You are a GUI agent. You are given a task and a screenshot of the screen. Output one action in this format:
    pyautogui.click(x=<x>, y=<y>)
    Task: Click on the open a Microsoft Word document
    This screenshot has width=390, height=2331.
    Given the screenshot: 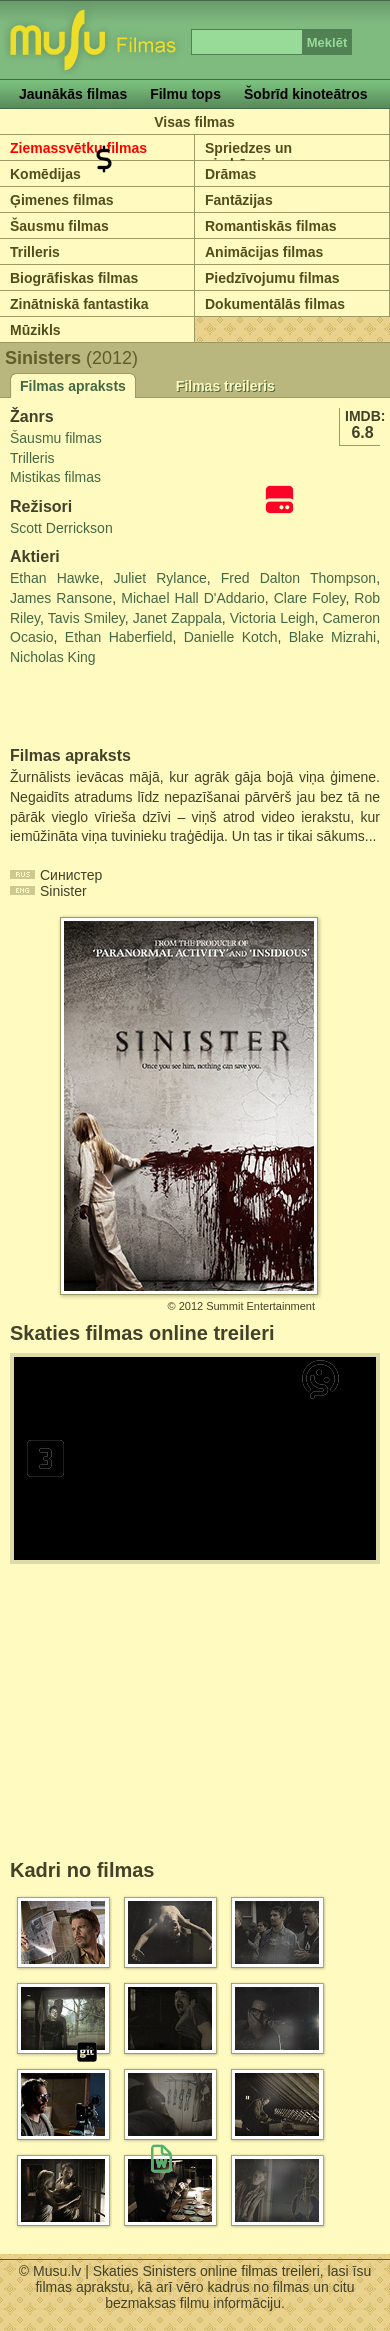 What is the action you would take?
    pyautogui.click(x=161, y=2158)
    